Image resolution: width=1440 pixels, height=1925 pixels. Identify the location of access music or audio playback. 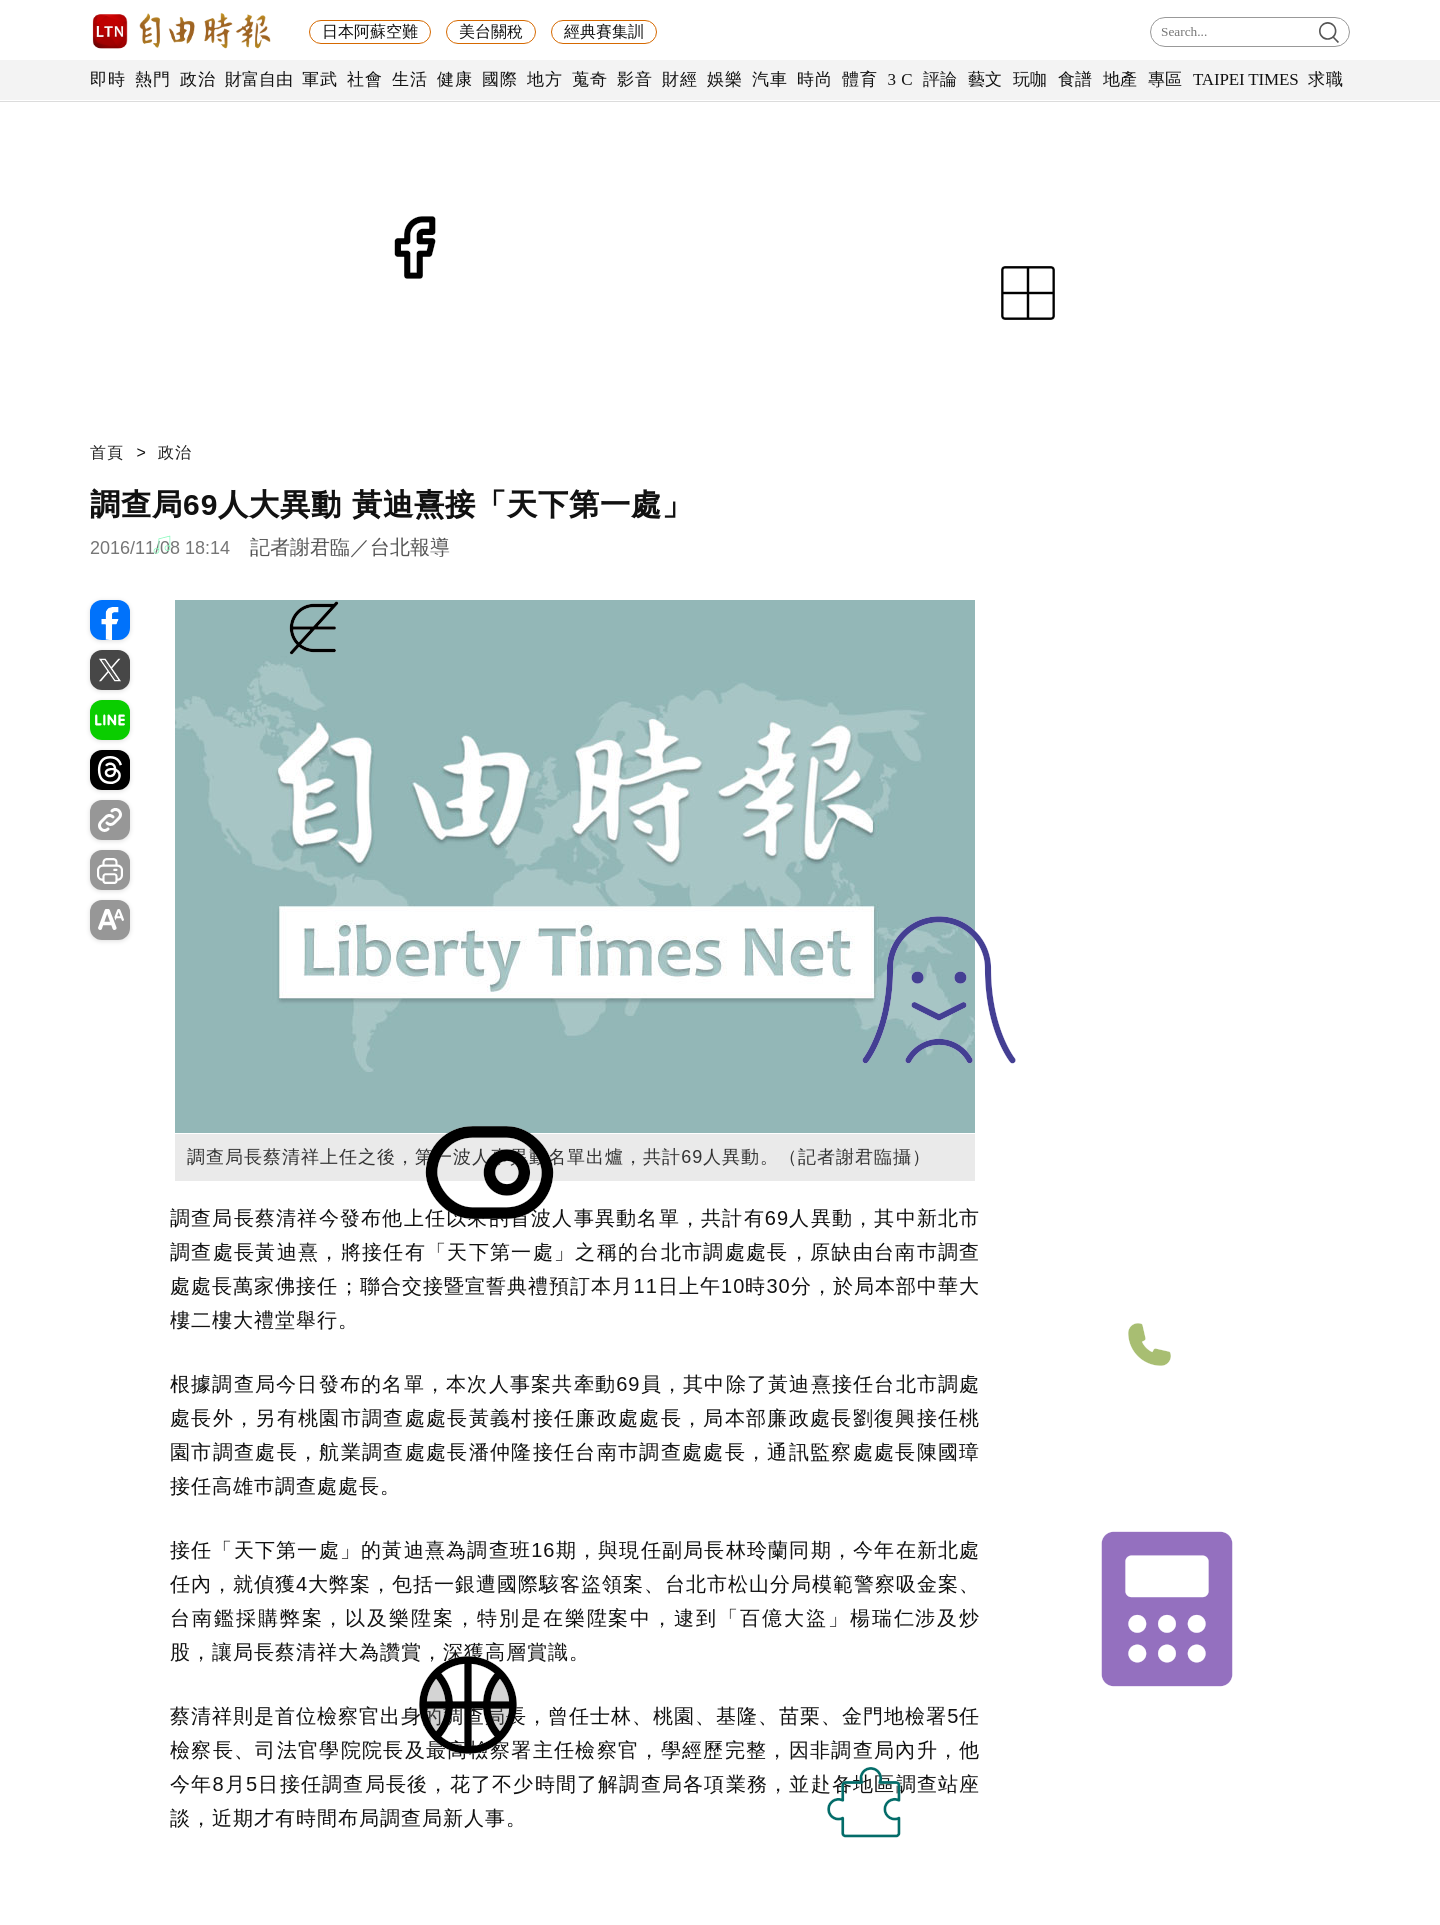
(163, 545).